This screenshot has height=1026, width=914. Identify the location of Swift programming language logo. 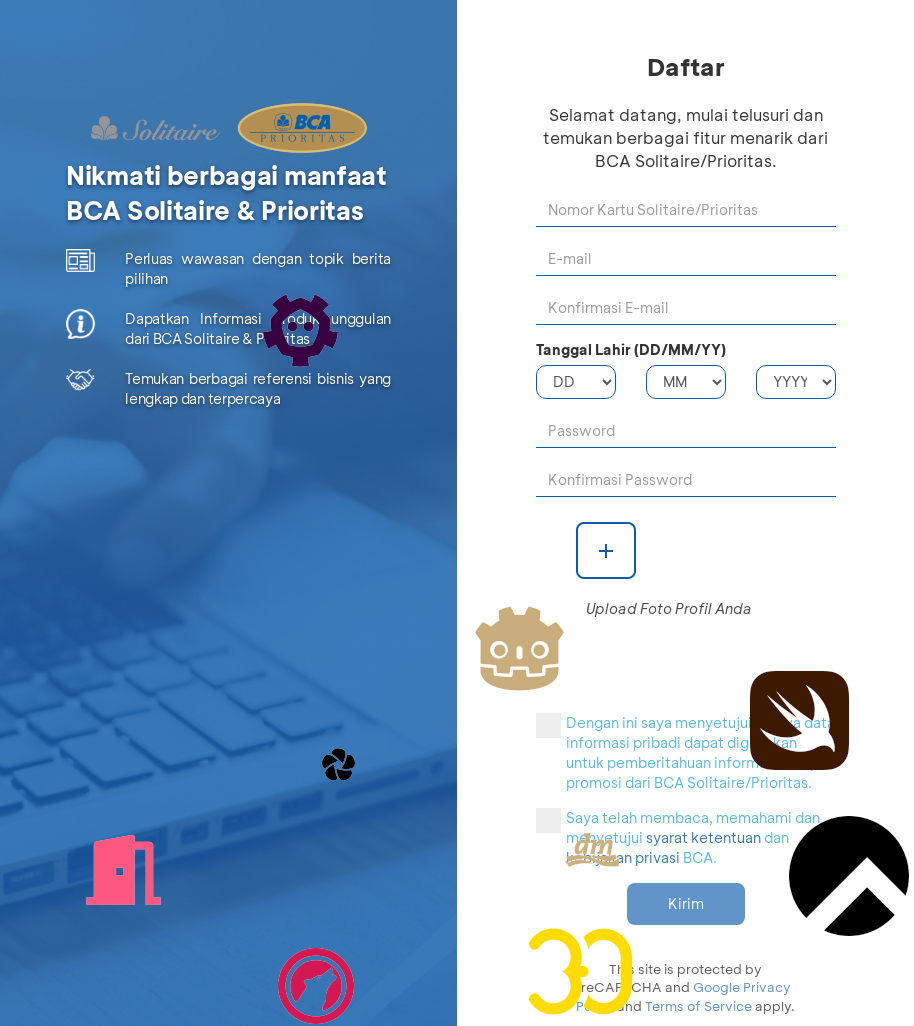
(799, 720).